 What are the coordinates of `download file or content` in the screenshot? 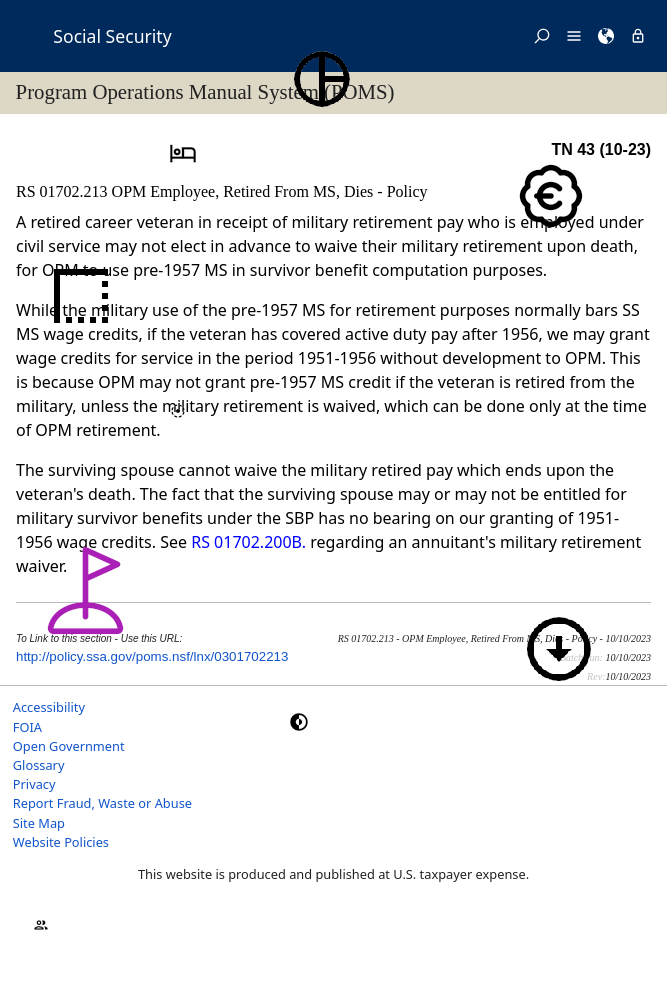 It's located at (559, 649).